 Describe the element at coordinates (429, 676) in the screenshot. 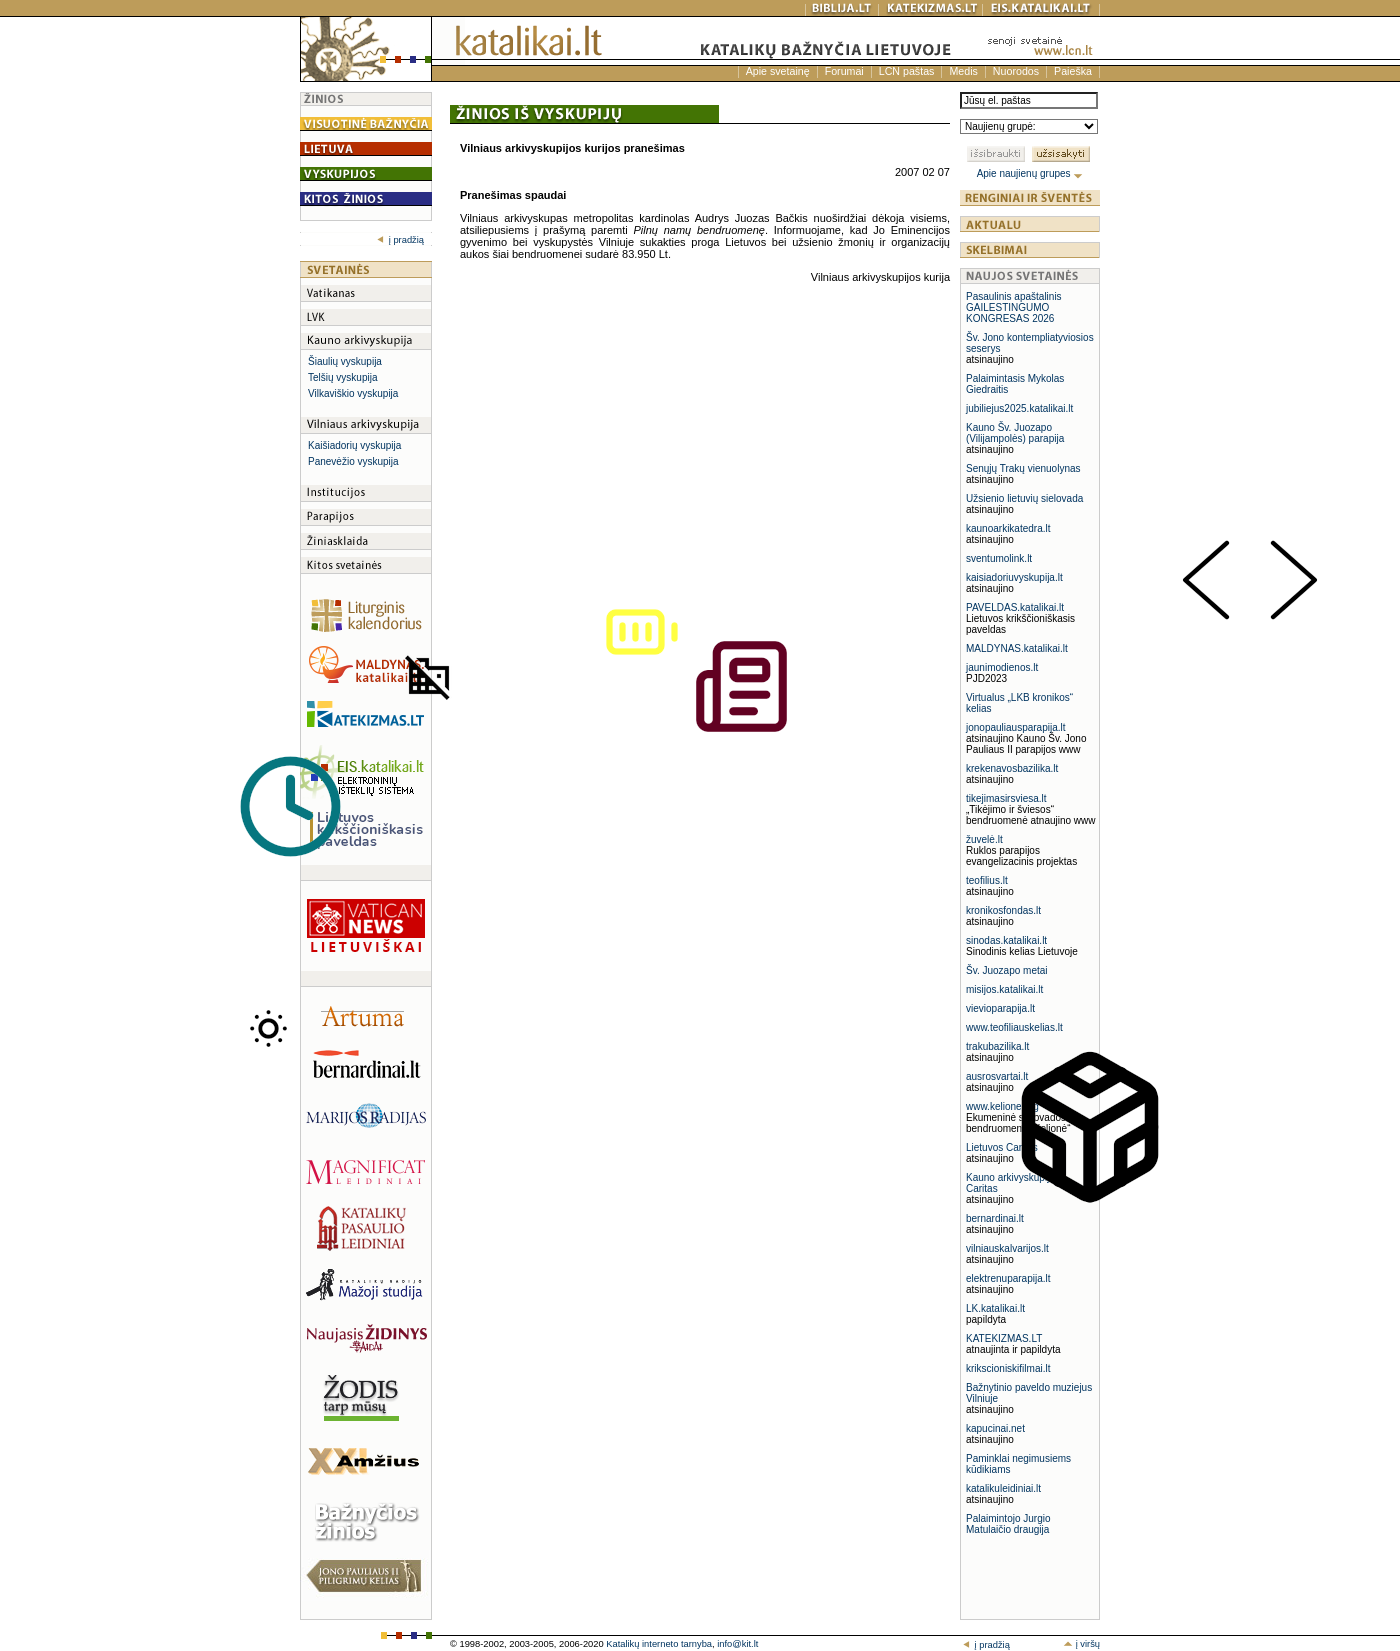

I see `indicates a website or domain is unavailable` at that location.